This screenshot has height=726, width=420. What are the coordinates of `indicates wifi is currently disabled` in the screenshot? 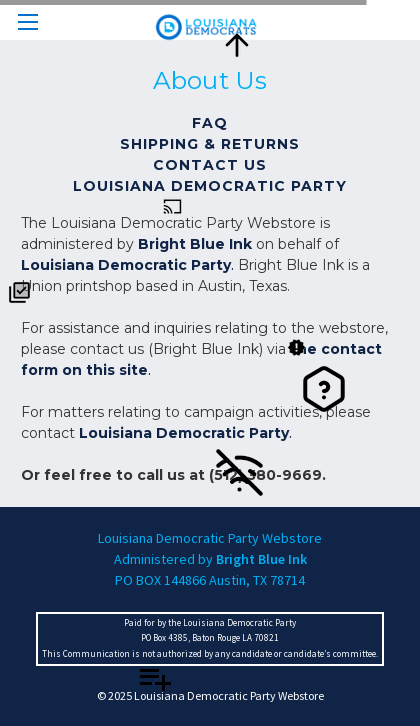 It's located at (239, 472).